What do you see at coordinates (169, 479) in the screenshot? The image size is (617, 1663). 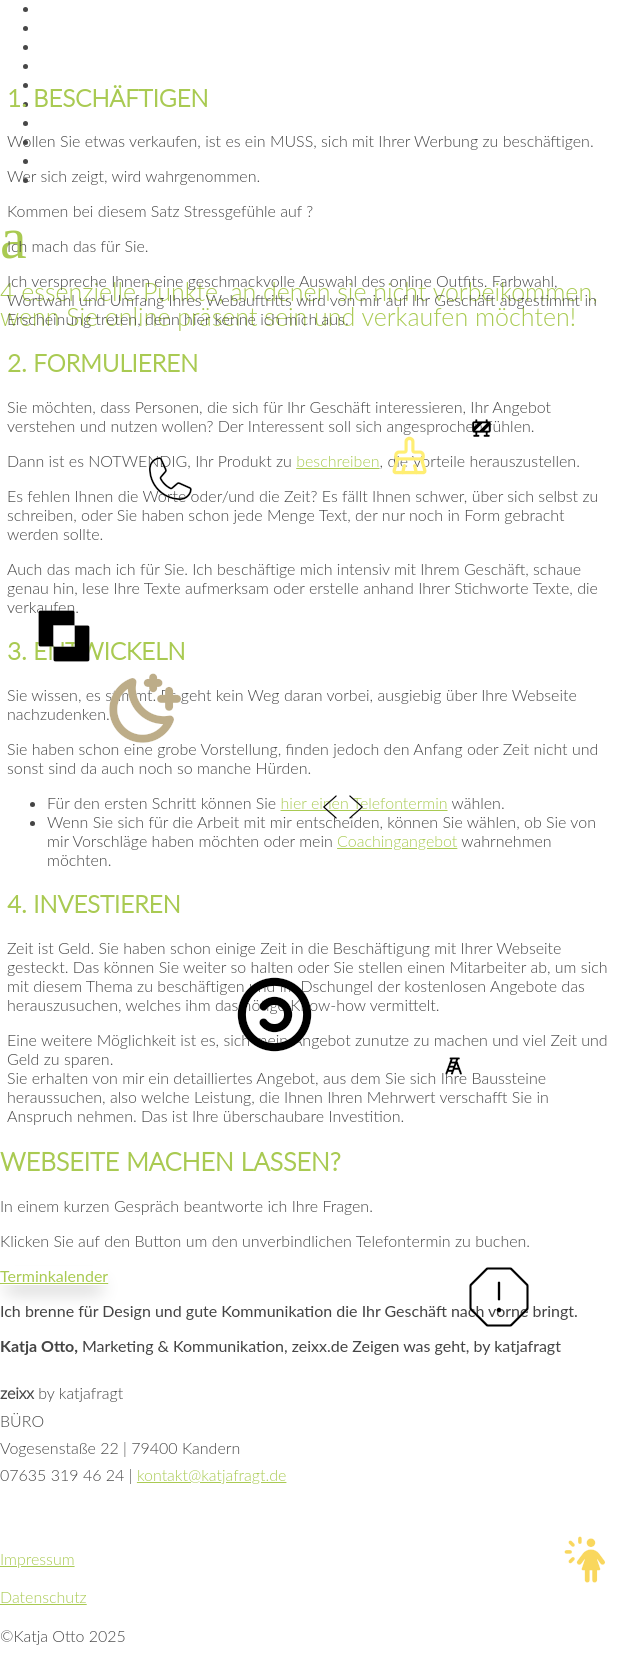 I see `make a phone call` at bounding box center [169, 479].